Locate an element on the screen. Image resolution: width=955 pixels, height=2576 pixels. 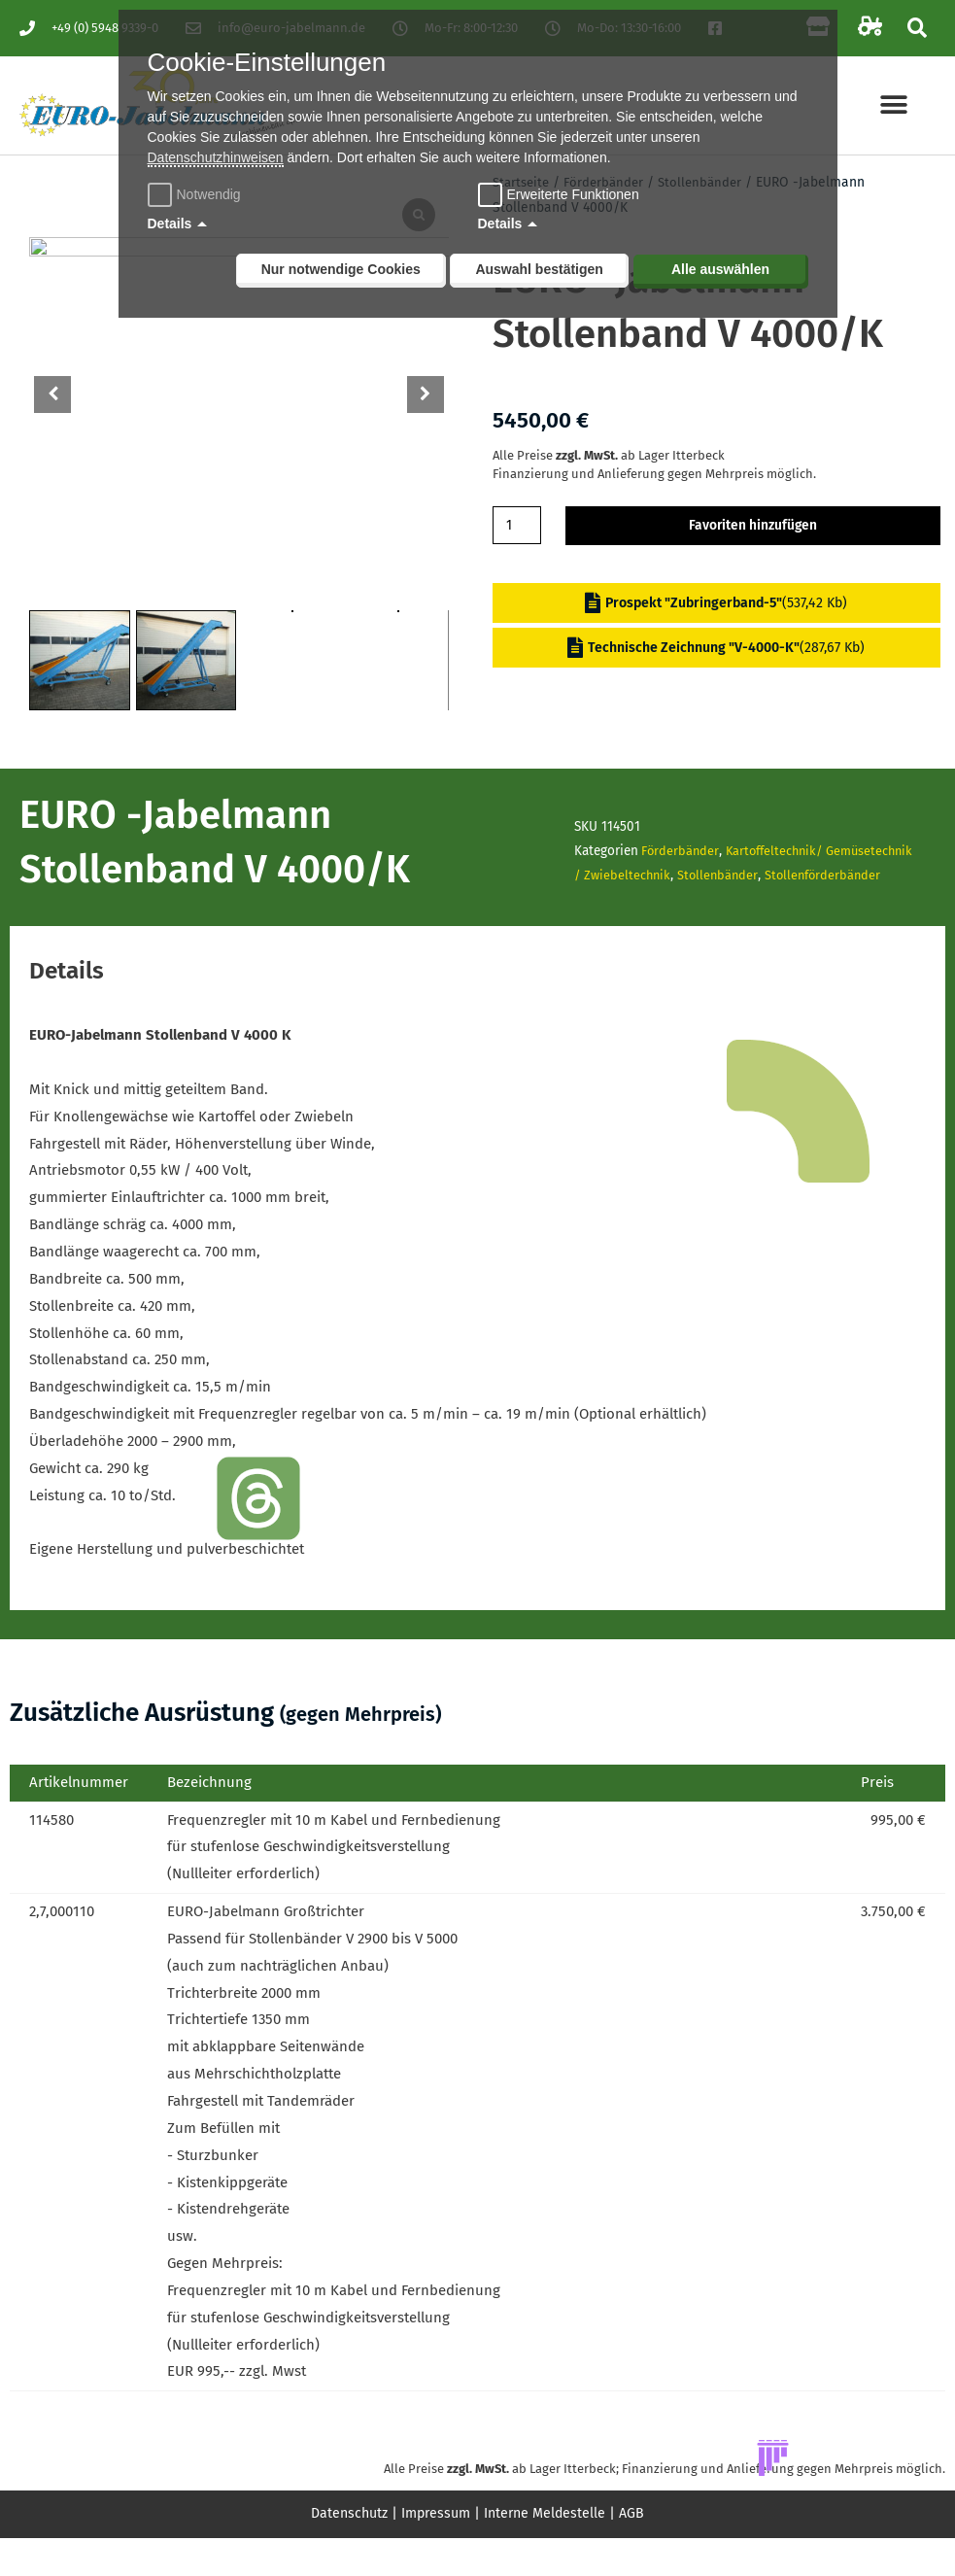
pytest testing framework logo is located at coordinates (772, 2457).